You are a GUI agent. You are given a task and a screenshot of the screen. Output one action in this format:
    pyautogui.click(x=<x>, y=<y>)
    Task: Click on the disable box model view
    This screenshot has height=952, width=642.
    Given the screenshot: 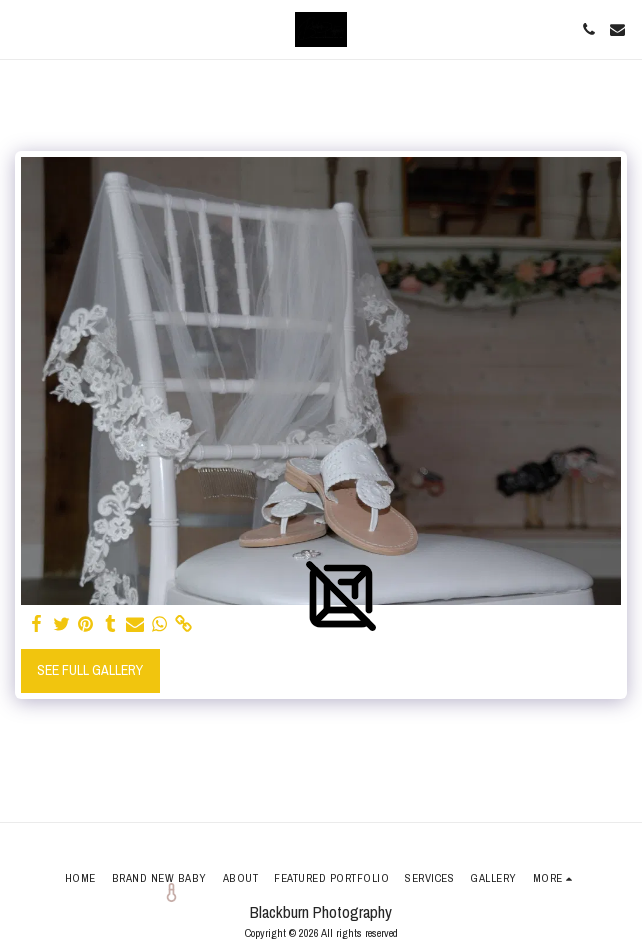 What is the action you would take?
    pyautogui.click(x=341, y=596)
    